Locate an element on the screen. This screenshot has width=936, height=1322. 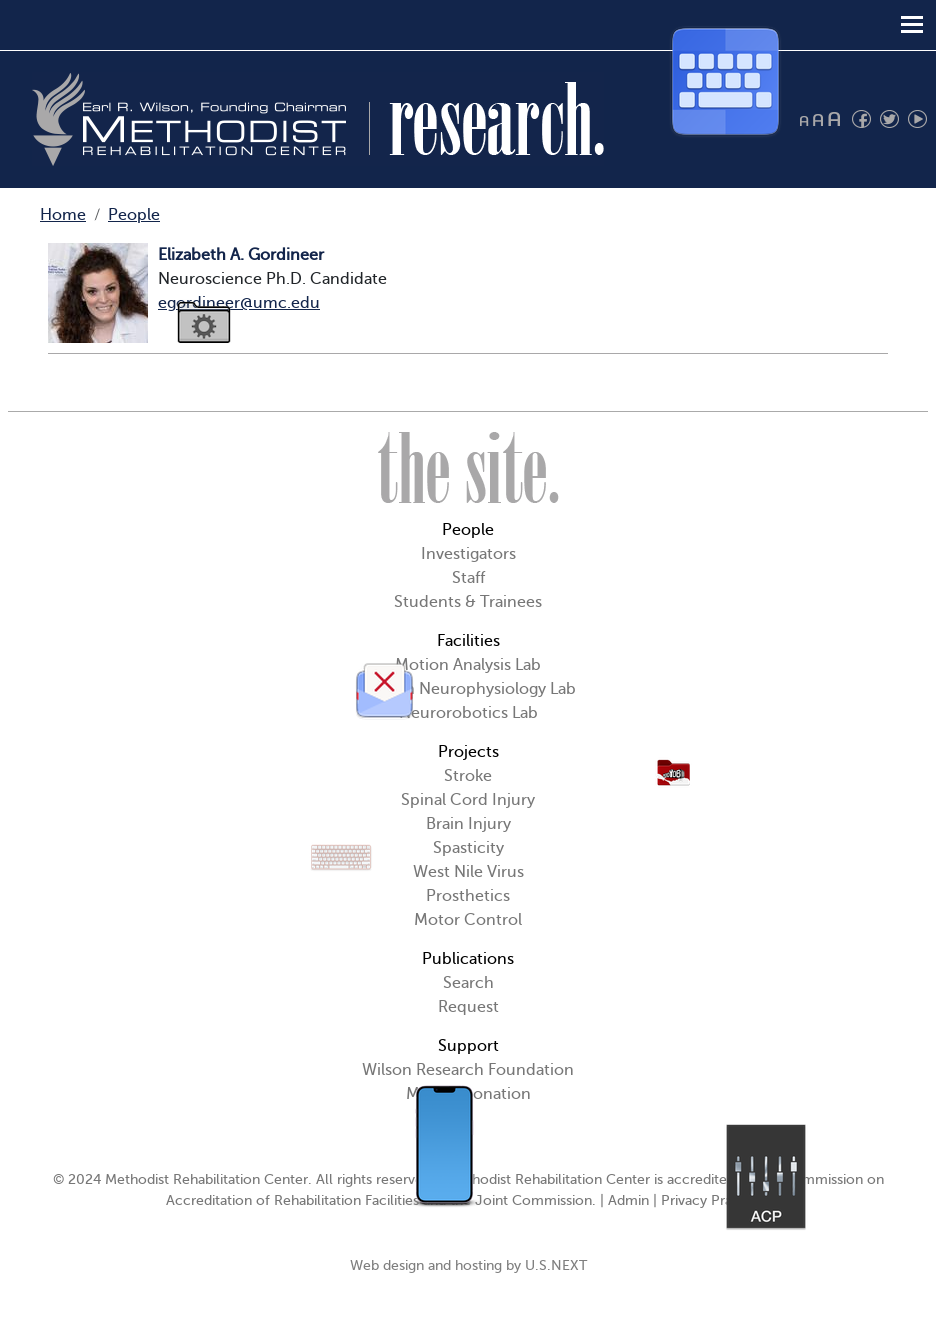
connect to a wireless bluetooth keyboard is located at coordinates (341, 857).